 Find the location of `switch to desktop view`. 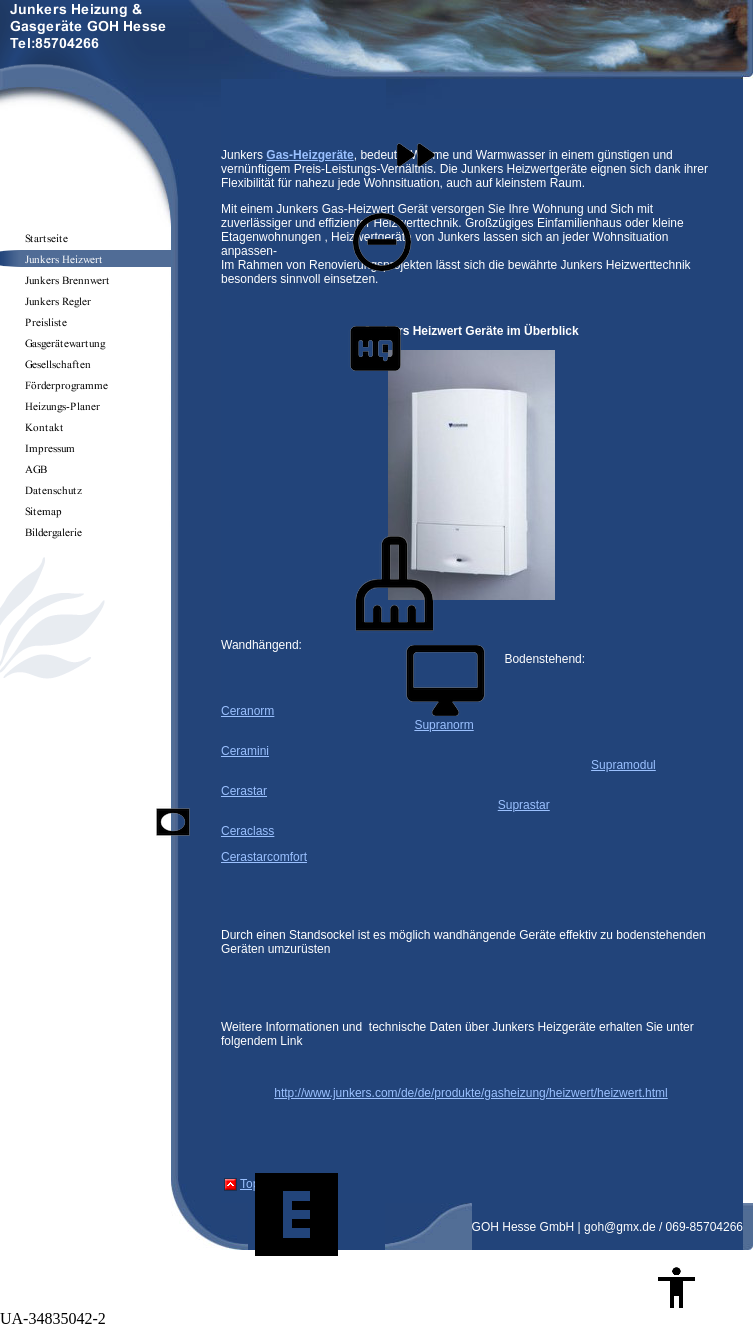

switch to desktop view is located at coordinates (445, 680).